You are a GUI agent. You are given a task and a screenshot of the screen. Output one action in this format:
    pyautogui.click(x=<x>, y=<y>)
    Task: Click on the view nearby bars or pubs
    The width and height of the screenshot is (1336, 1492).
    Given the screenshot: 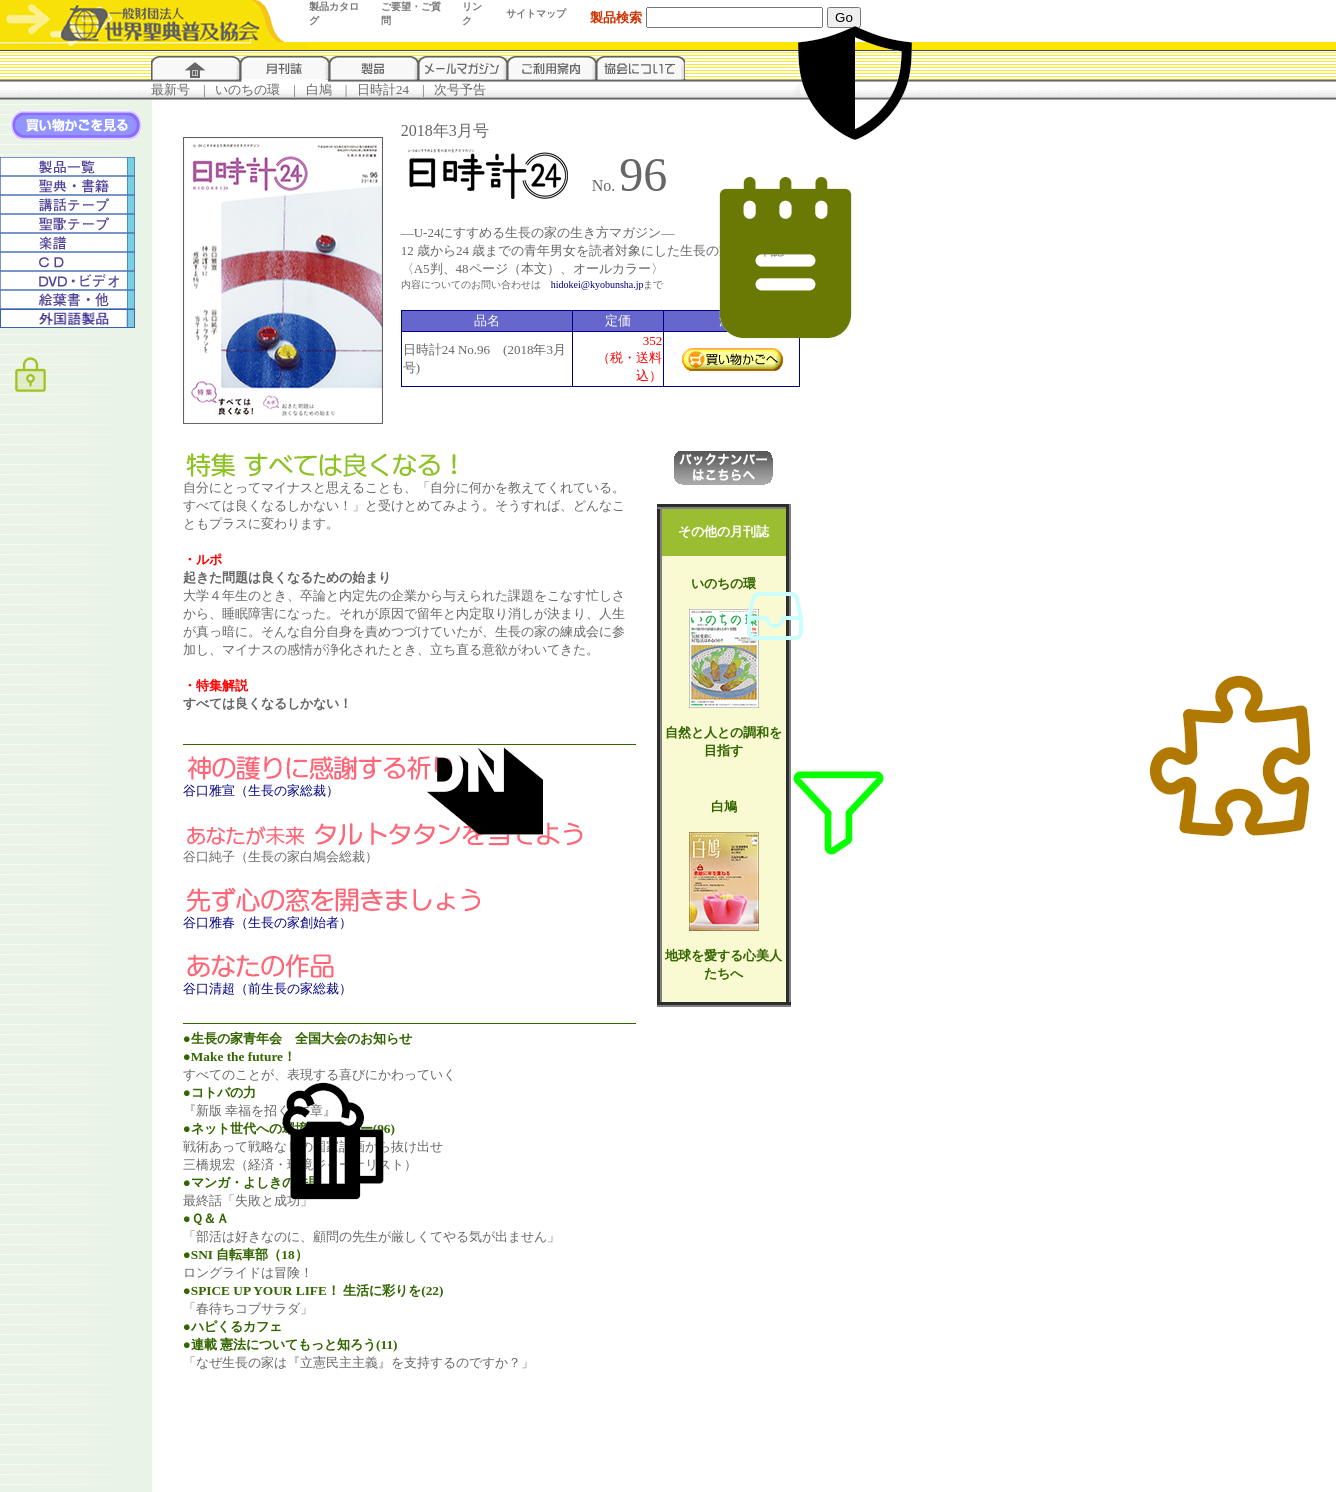 What is the action you would take?
    pyautogui.click(x=333, y=1141)
    